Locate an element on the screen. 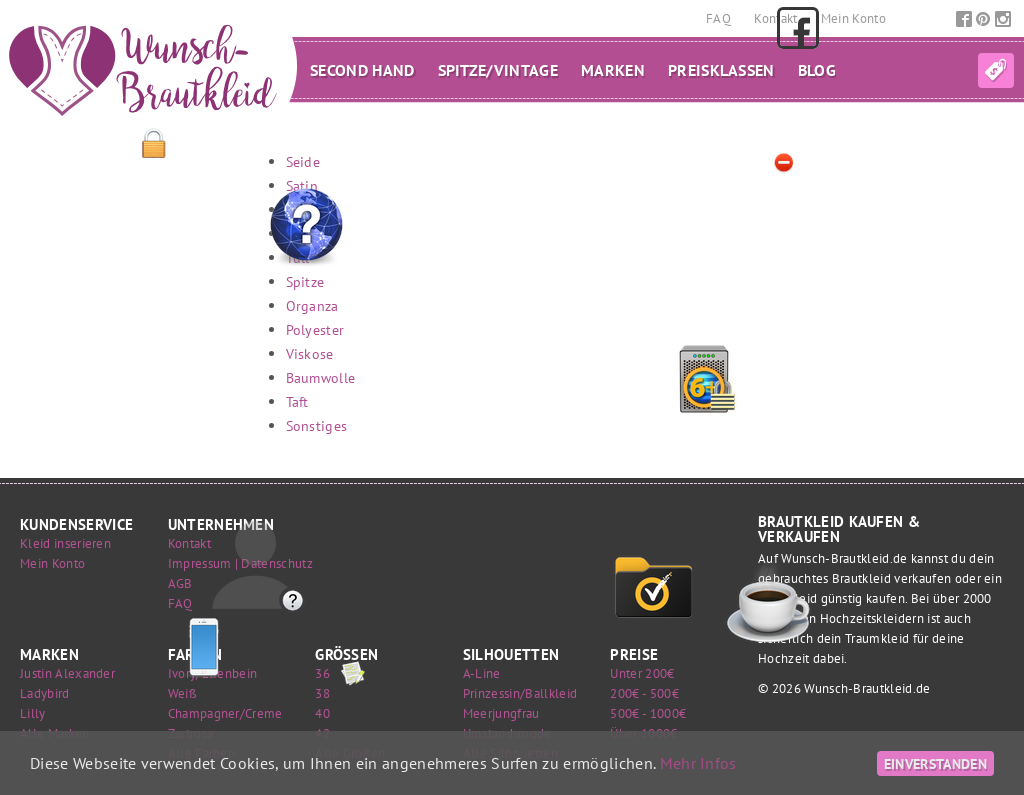  indicates a locked or protected item is located at coordinates (154, 143).